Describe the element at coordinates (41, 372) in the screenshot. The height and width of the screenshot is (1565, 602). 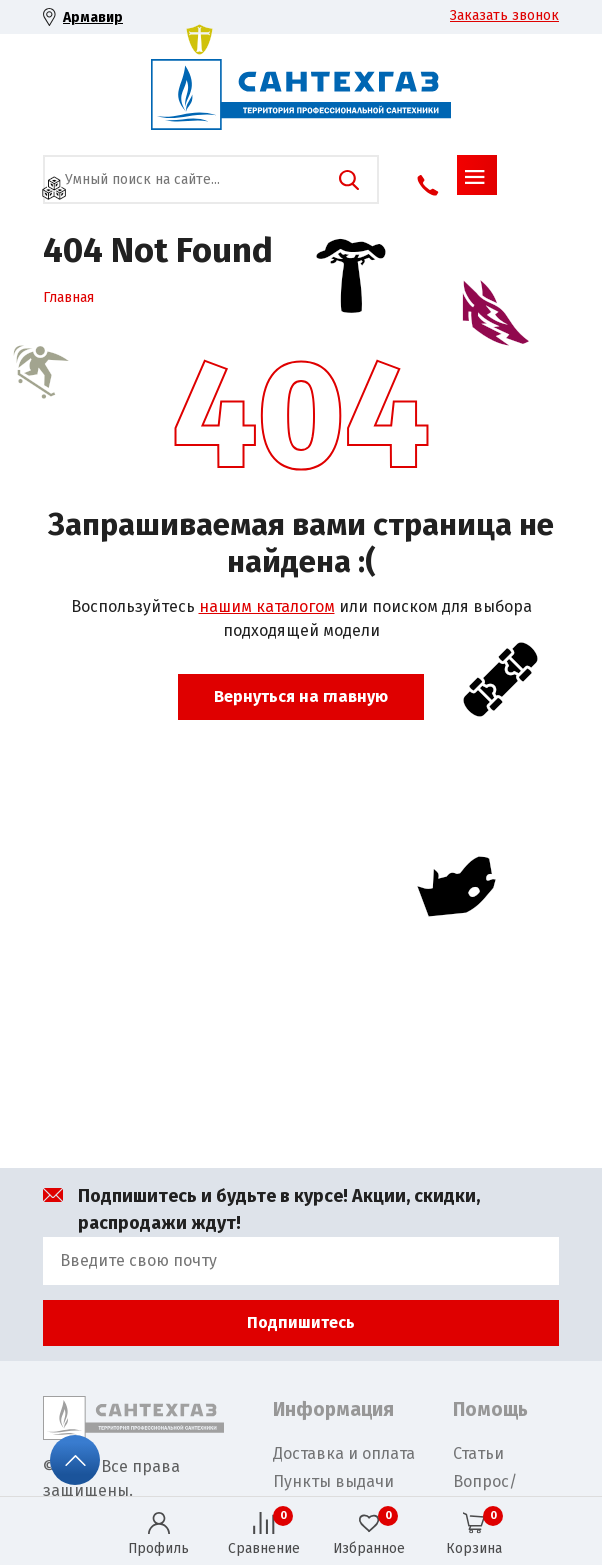
I see `access skateboarding games or activities` at that location.